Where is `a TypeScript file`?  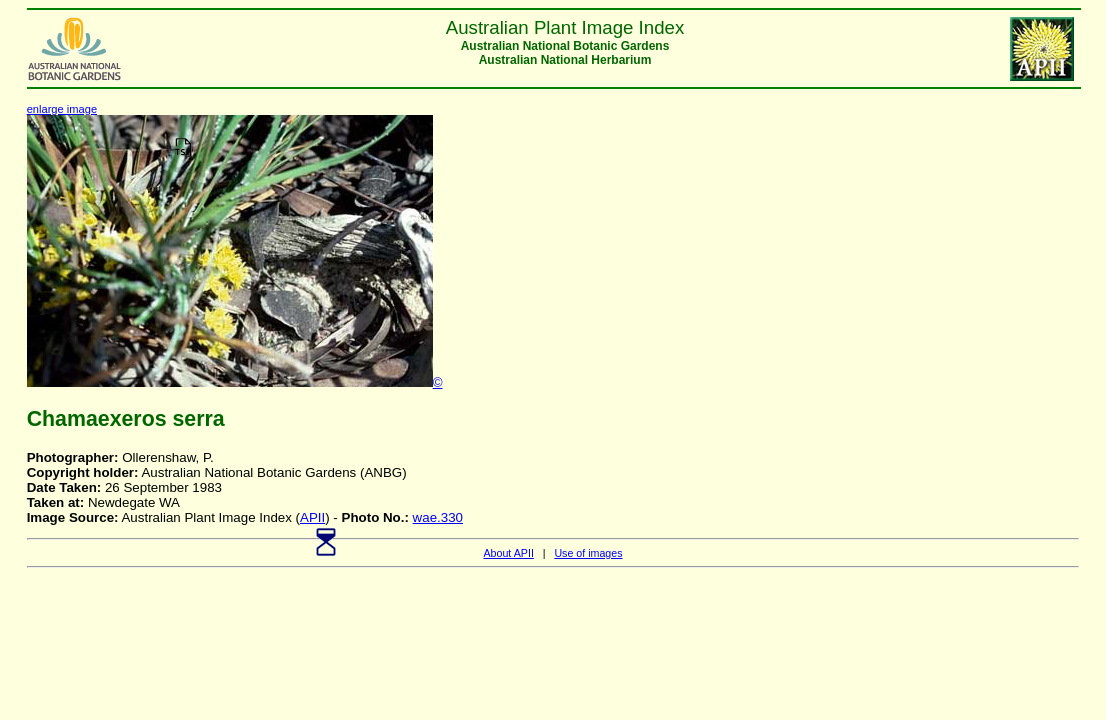
a TypeScript file is located at coordinates (183, 147).